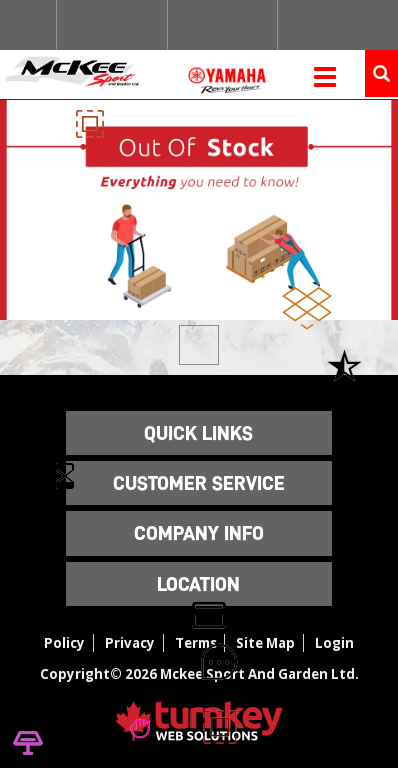 This screenshot has height=768, width=398. Describe the element at coordinates (344, 365) in the screenshot. I see `indicates a partial or half rating` at that location.